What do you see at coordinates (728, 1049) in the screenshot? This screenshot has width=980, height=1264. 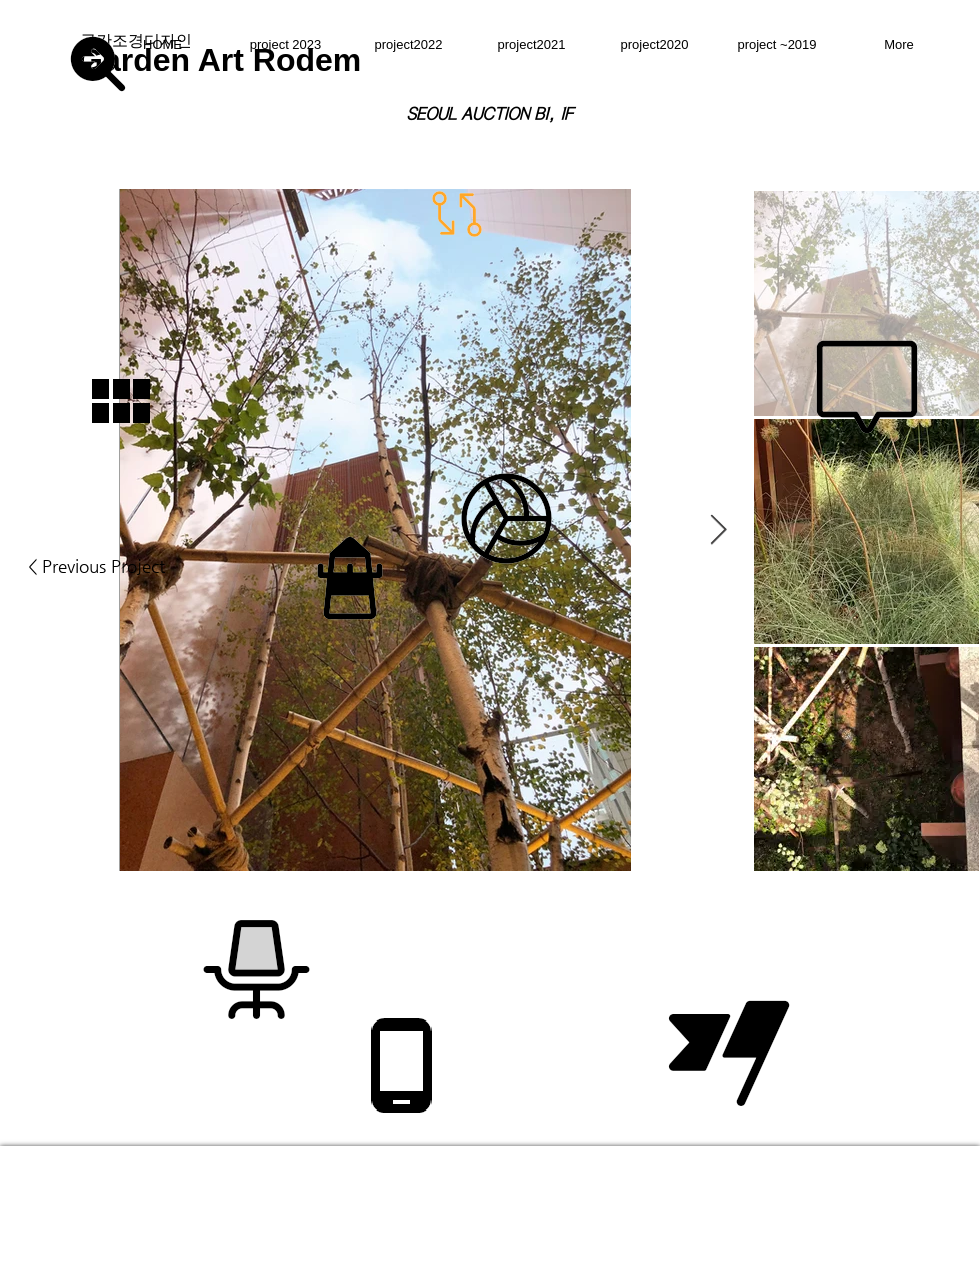 I see `flag or bookmark content for later review` at bounding box center [728, 1049].